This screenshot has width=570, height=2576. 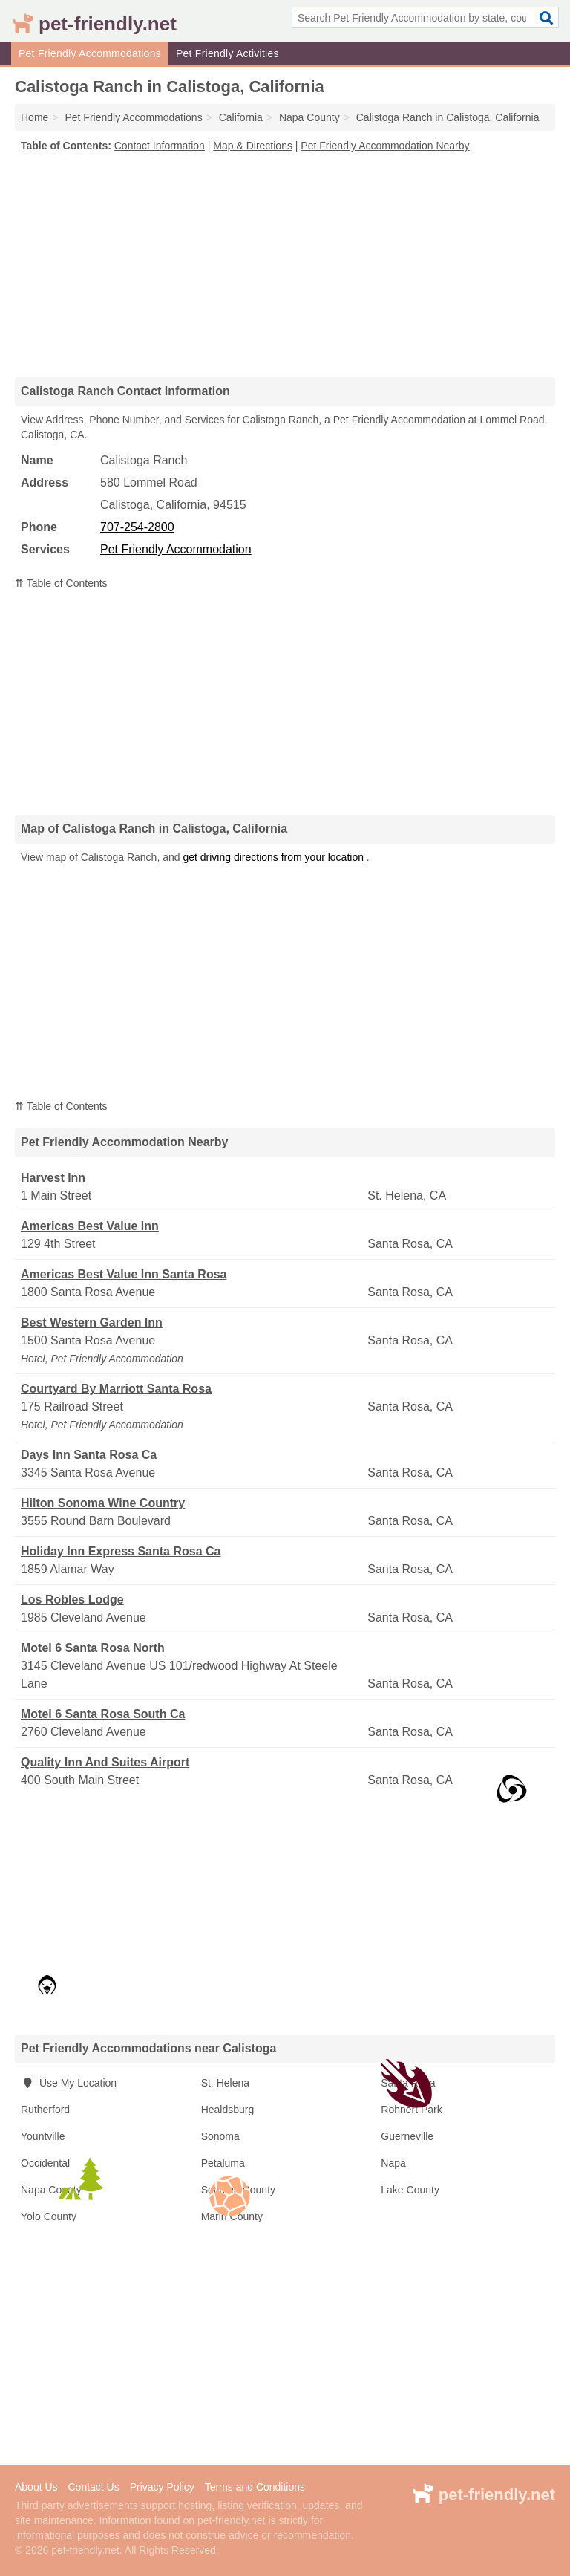 I want to click on select kenku character race, so click(x=47, y=1985).